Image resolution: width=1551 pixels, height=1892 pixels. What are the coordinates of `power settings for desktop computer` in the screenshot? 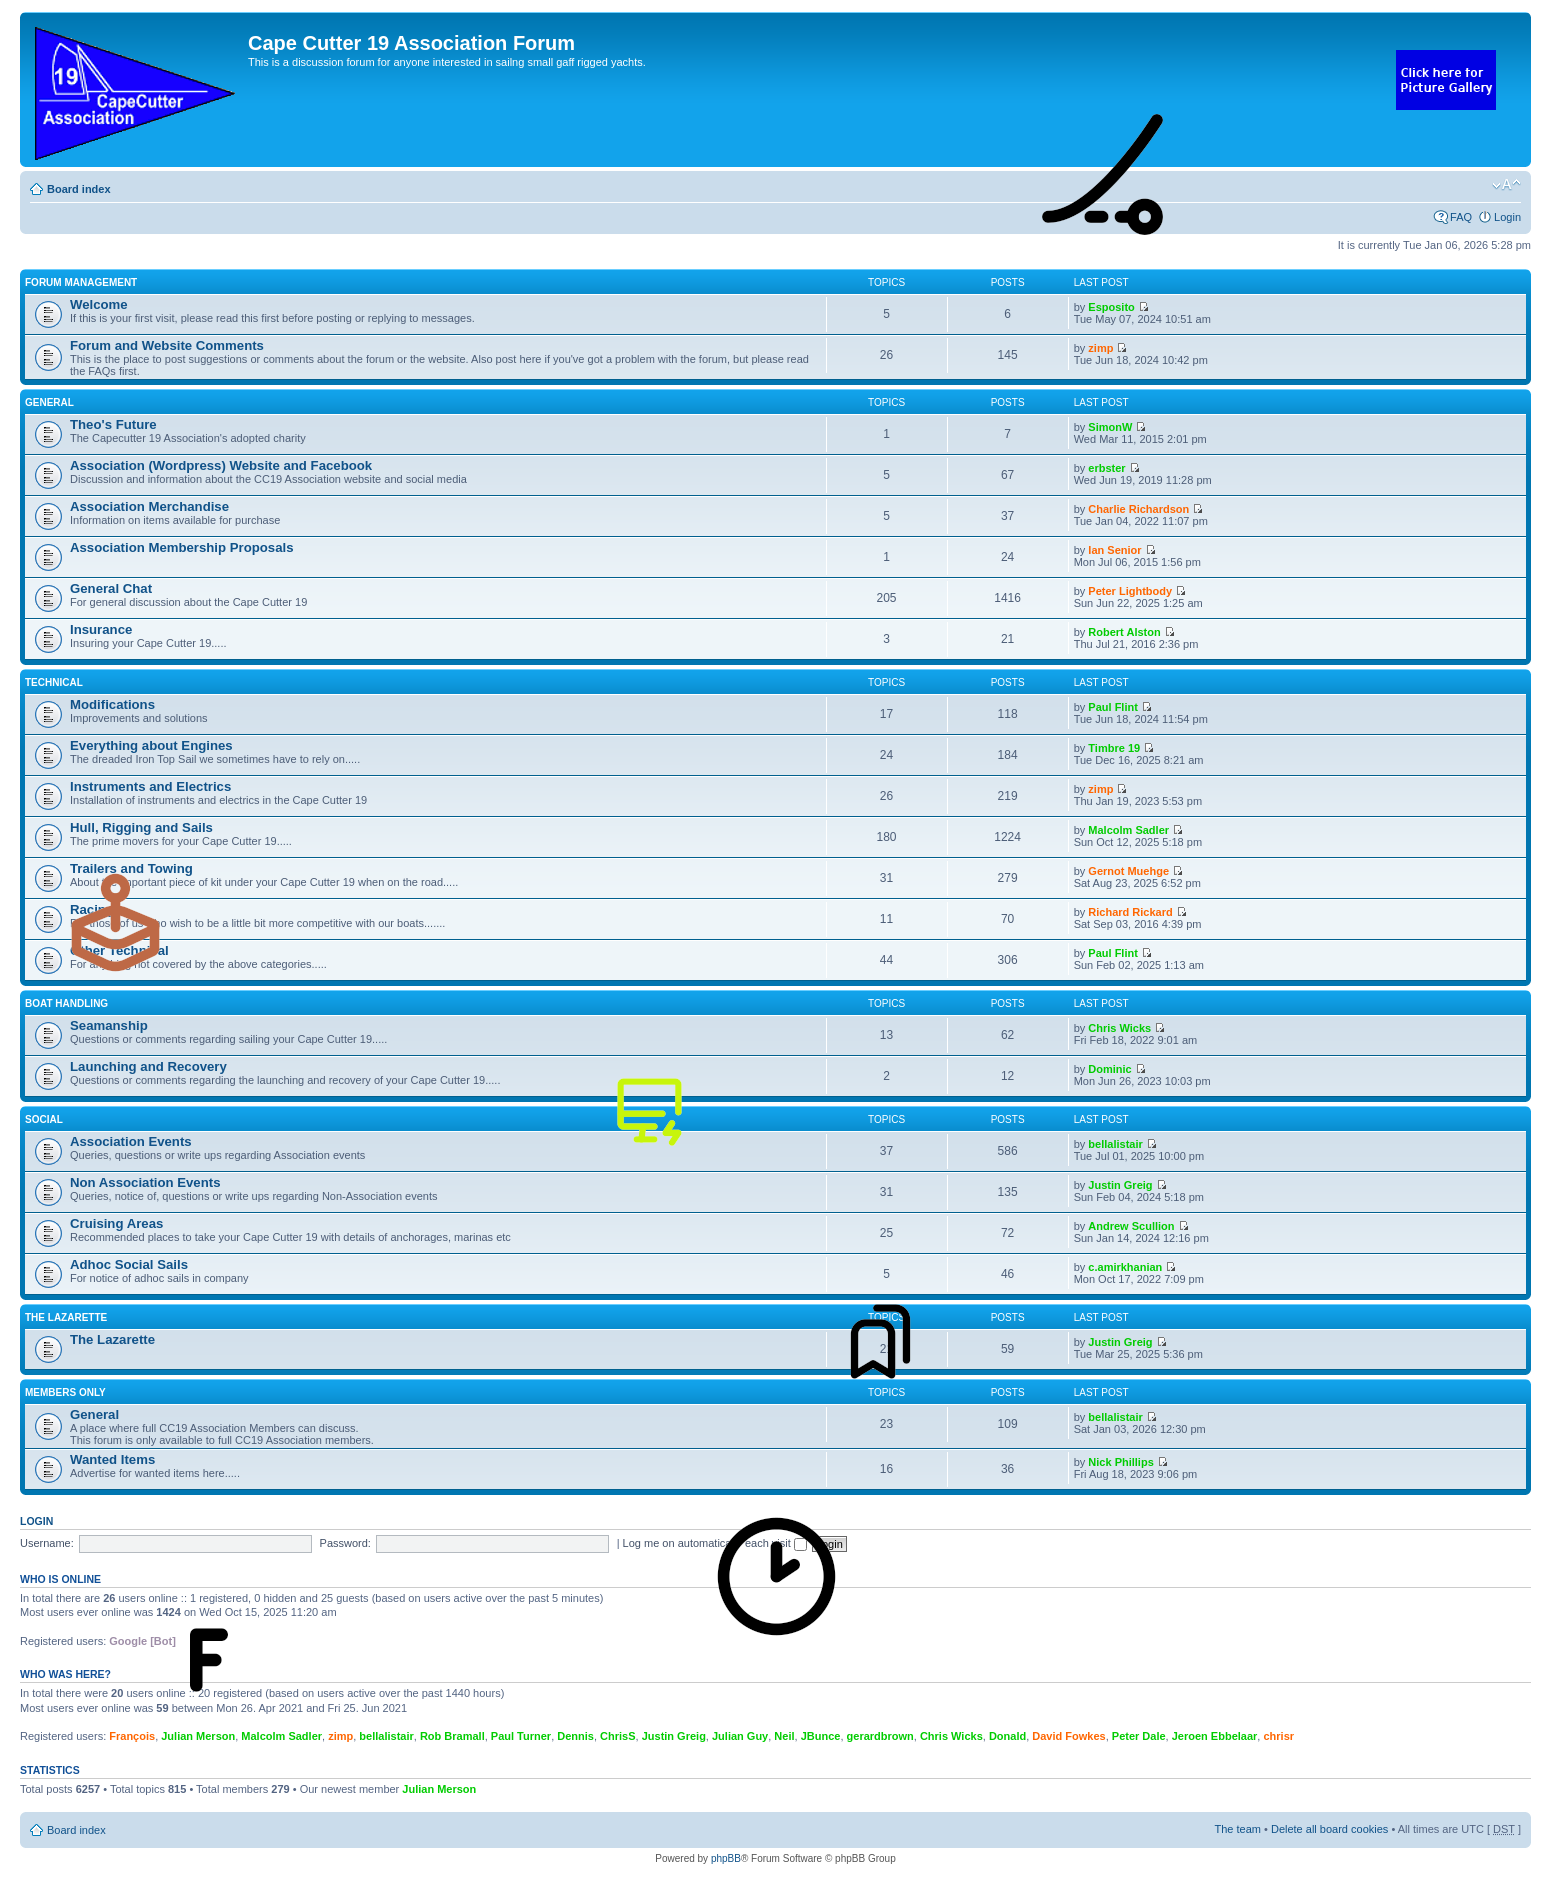 It's located at (649, 1110).